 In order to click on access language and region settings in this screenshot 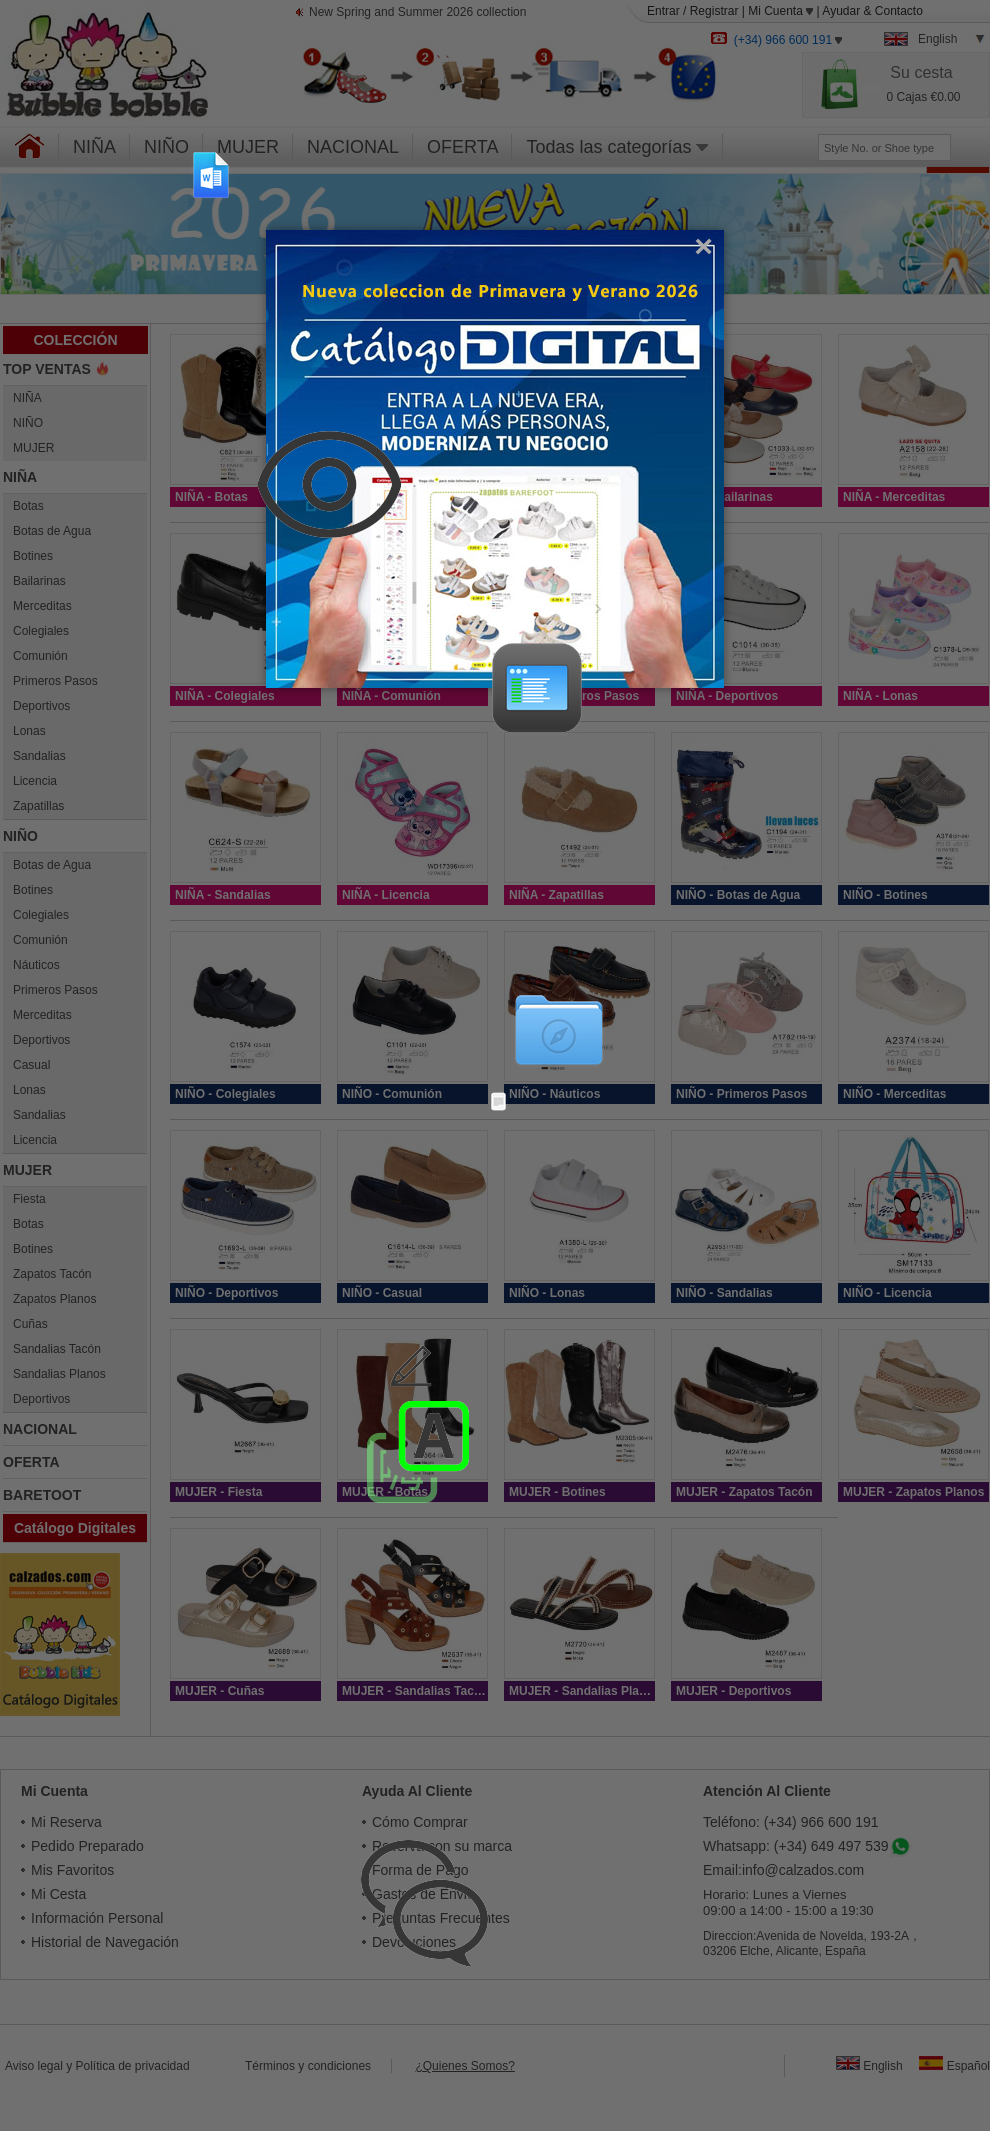, I will do `click(418, 1452)`.